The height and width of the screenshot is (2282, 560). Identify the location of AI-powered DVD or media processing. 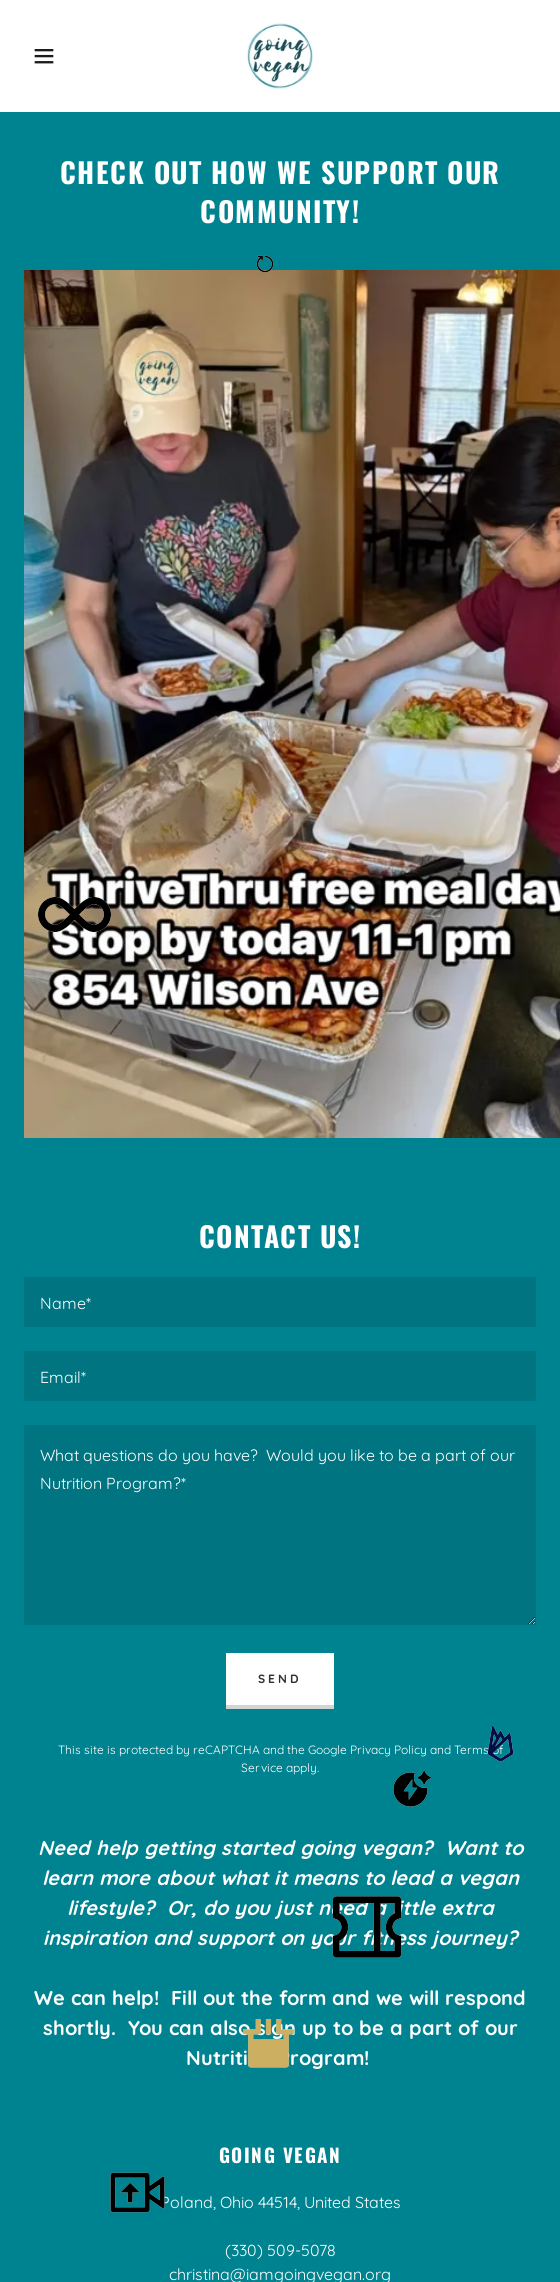
(410, 1789).